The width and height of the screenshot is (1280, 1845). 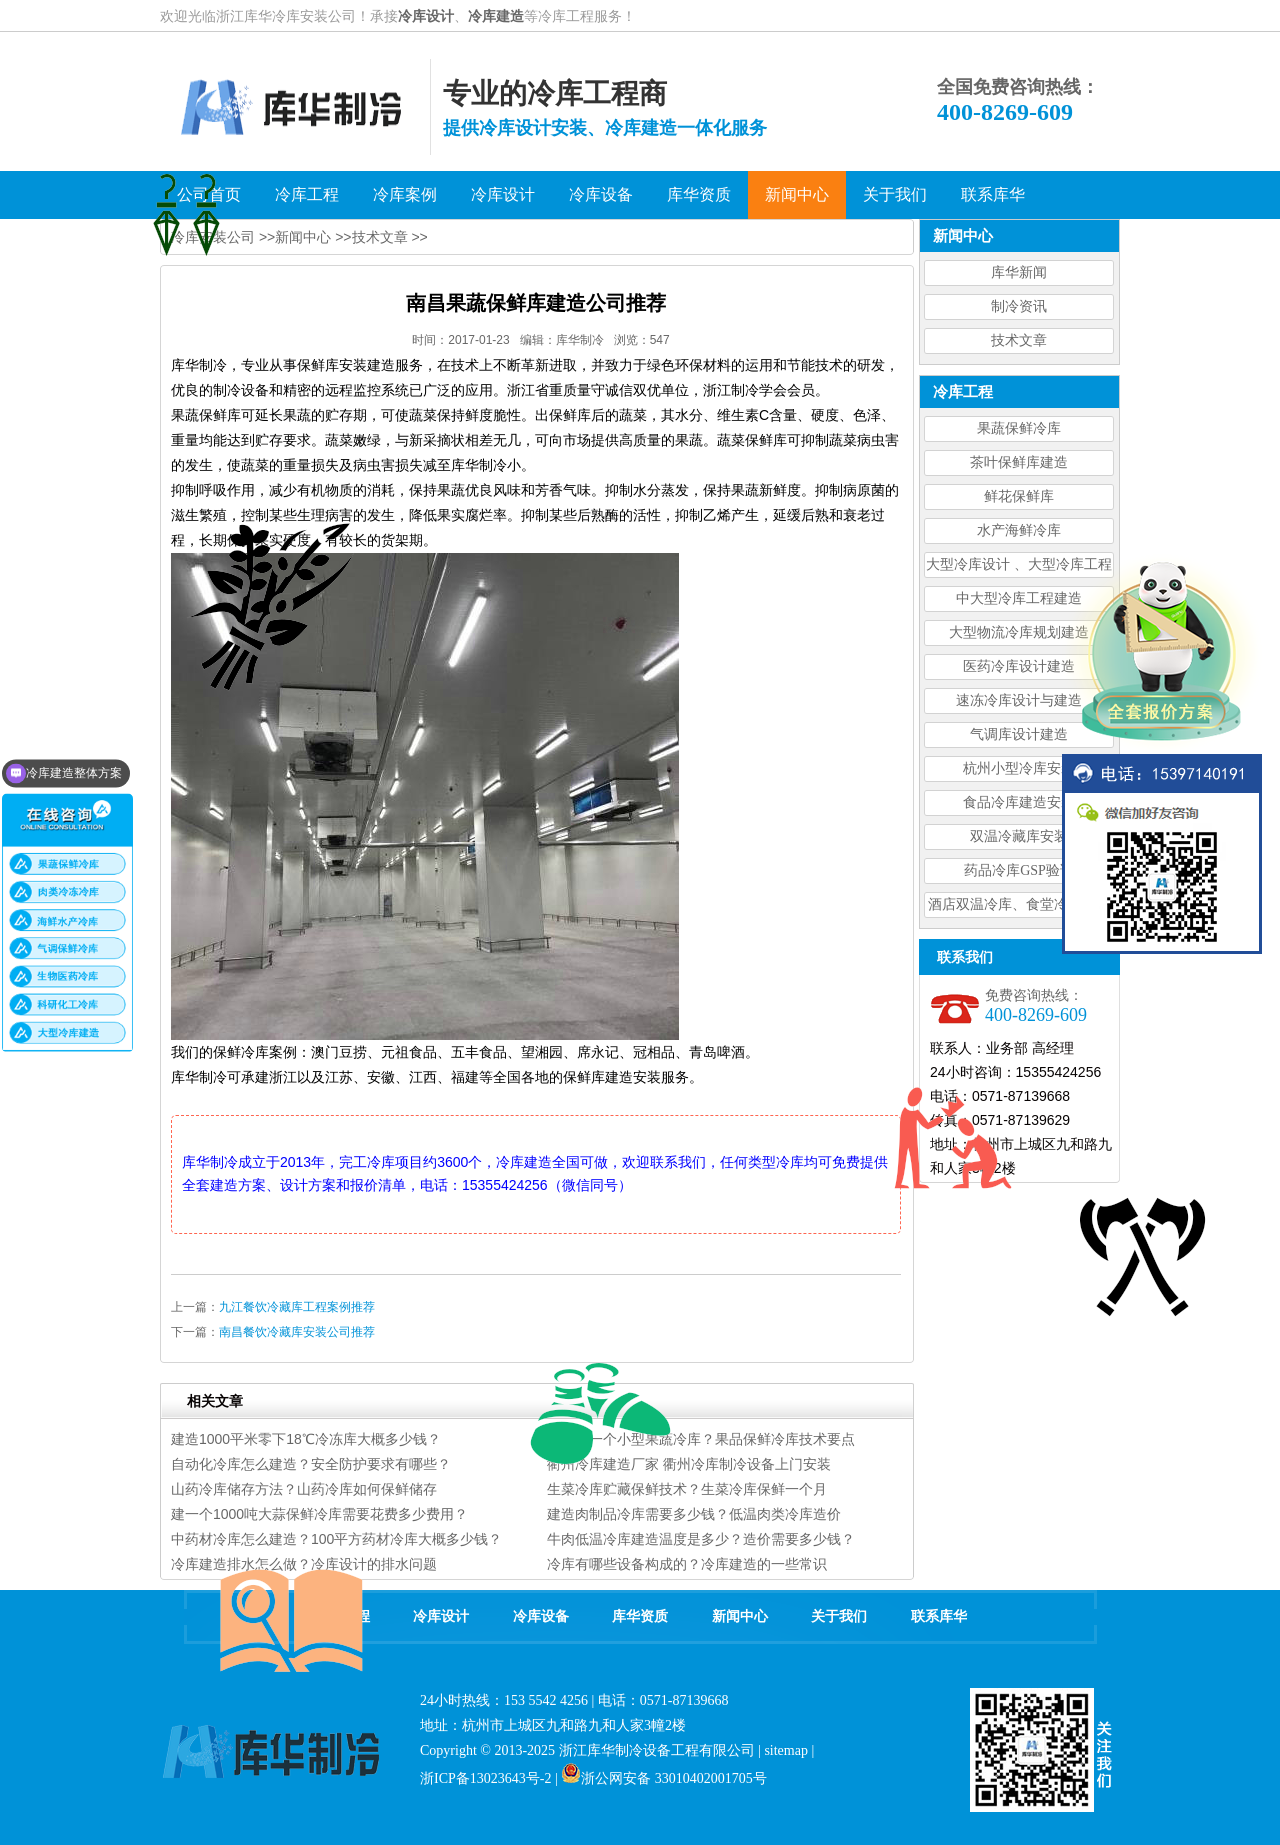 I want to click on search through archived documents, so click(x=291, y=1620).